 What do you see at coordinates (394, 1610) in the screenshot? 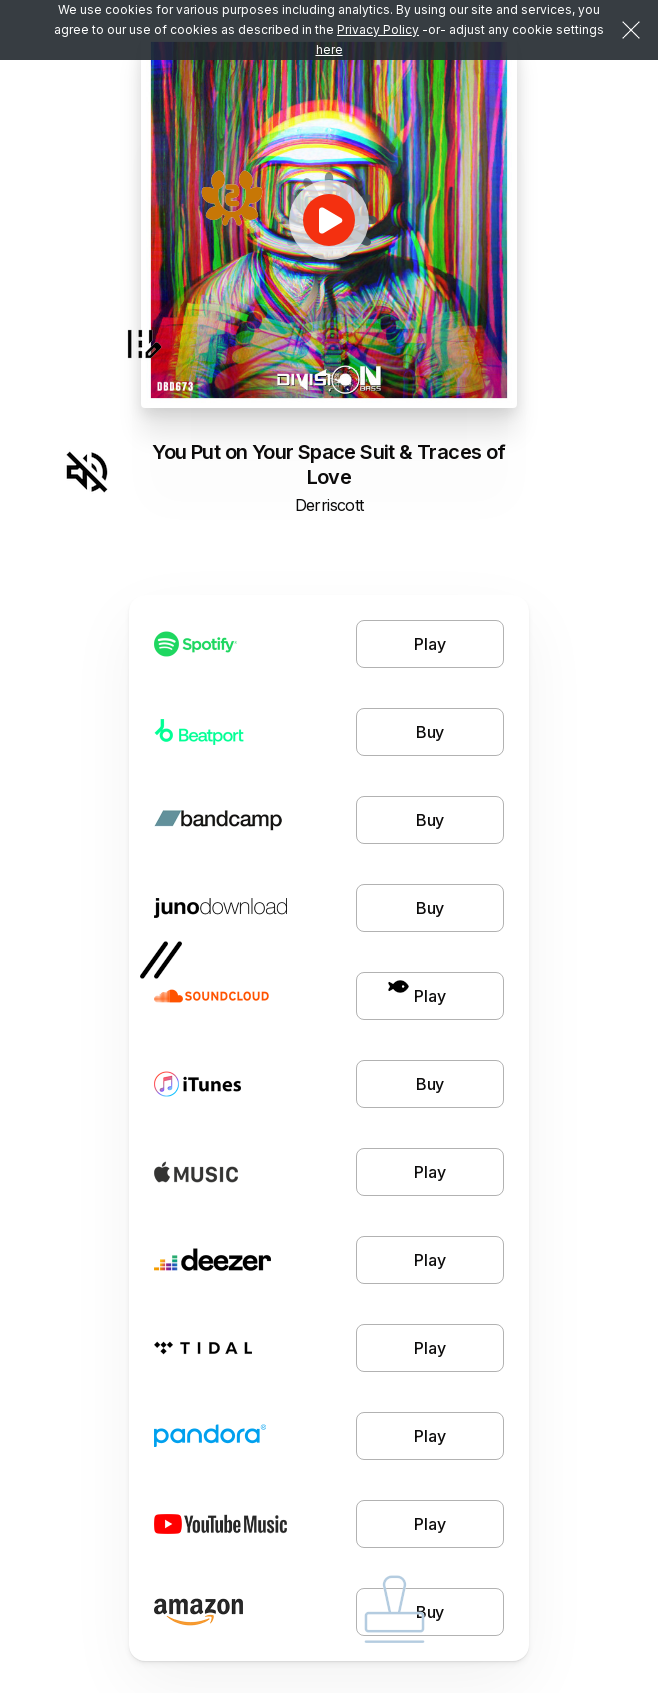
I see `apply a stamp or seal to a document` at bounding box center [394, 1610].